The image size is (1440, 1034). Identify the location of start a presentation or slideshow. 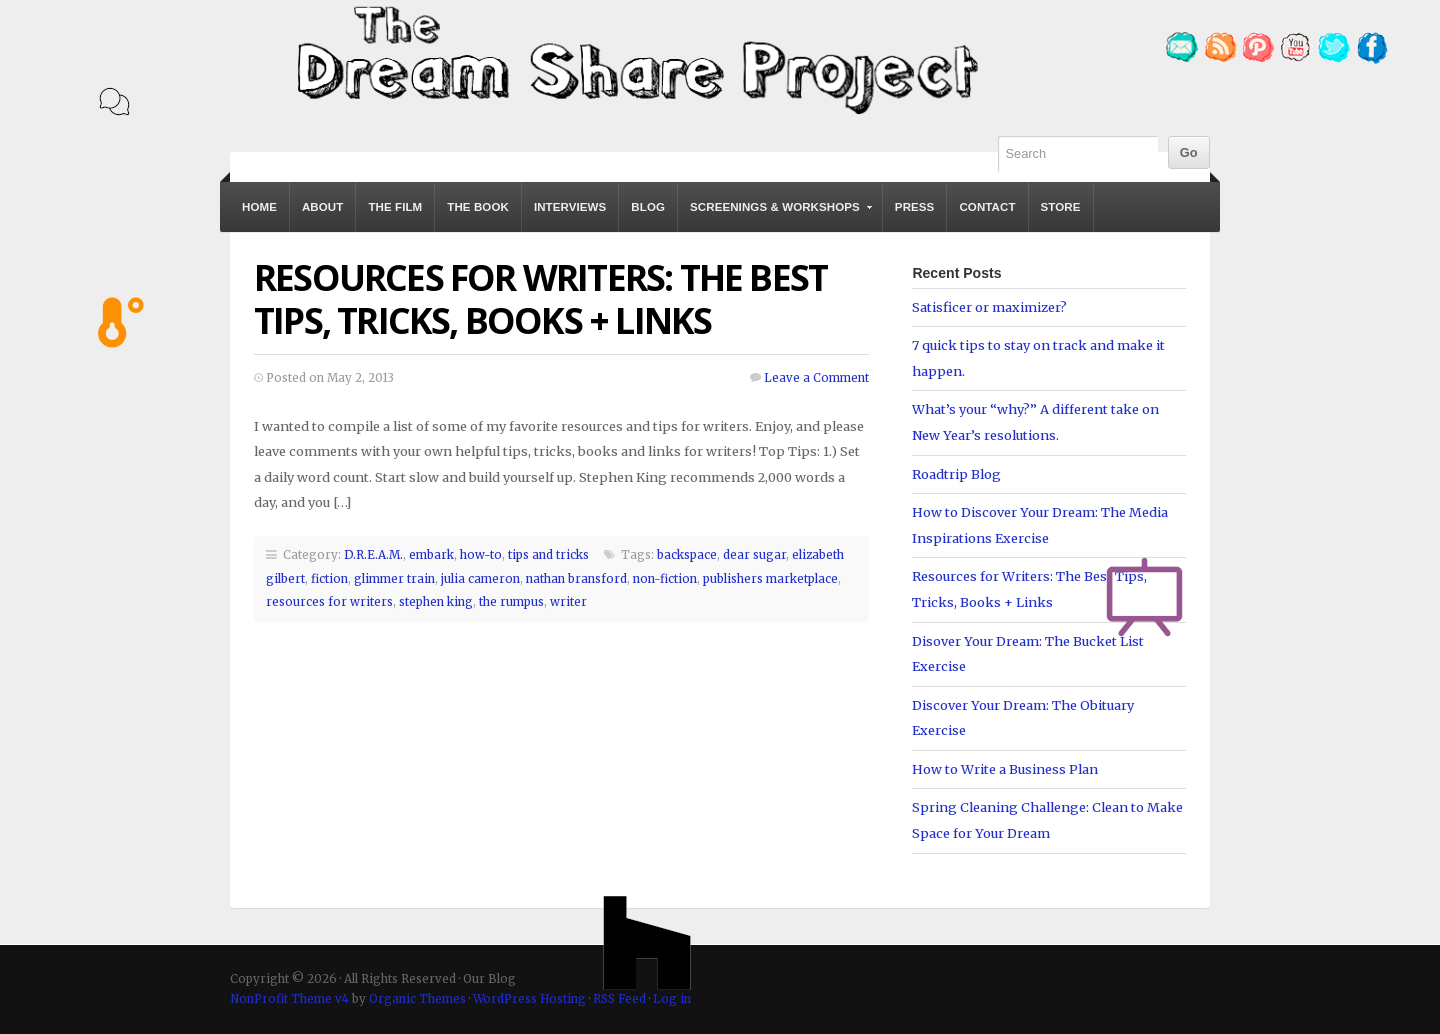
(1144, 598).